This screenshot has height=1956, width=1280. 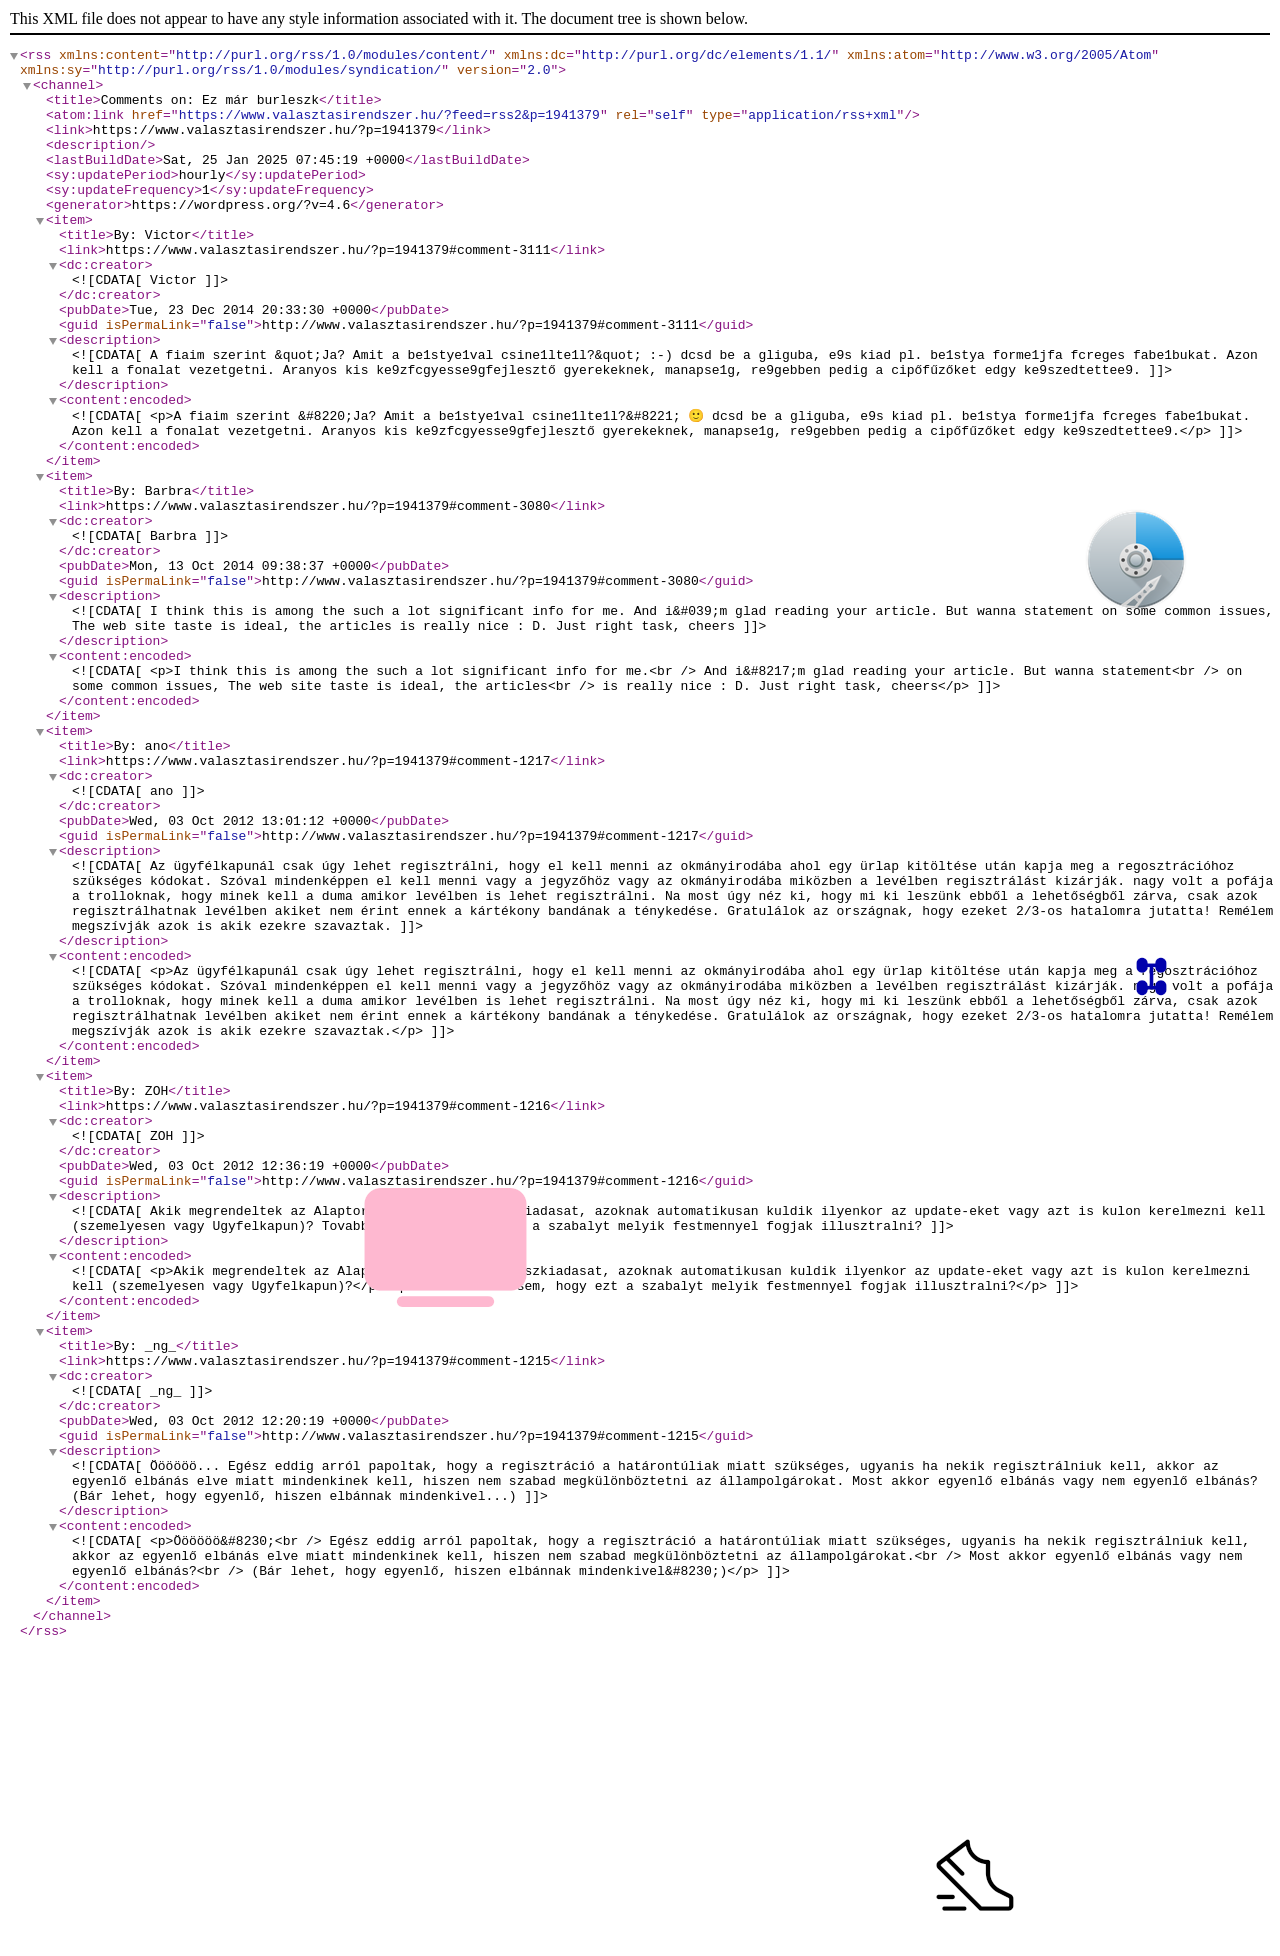 What do you see at coordinates (445, 1247) in the screenshot?
I see `access tv or streaming content` at bounding box center [445, 1247].